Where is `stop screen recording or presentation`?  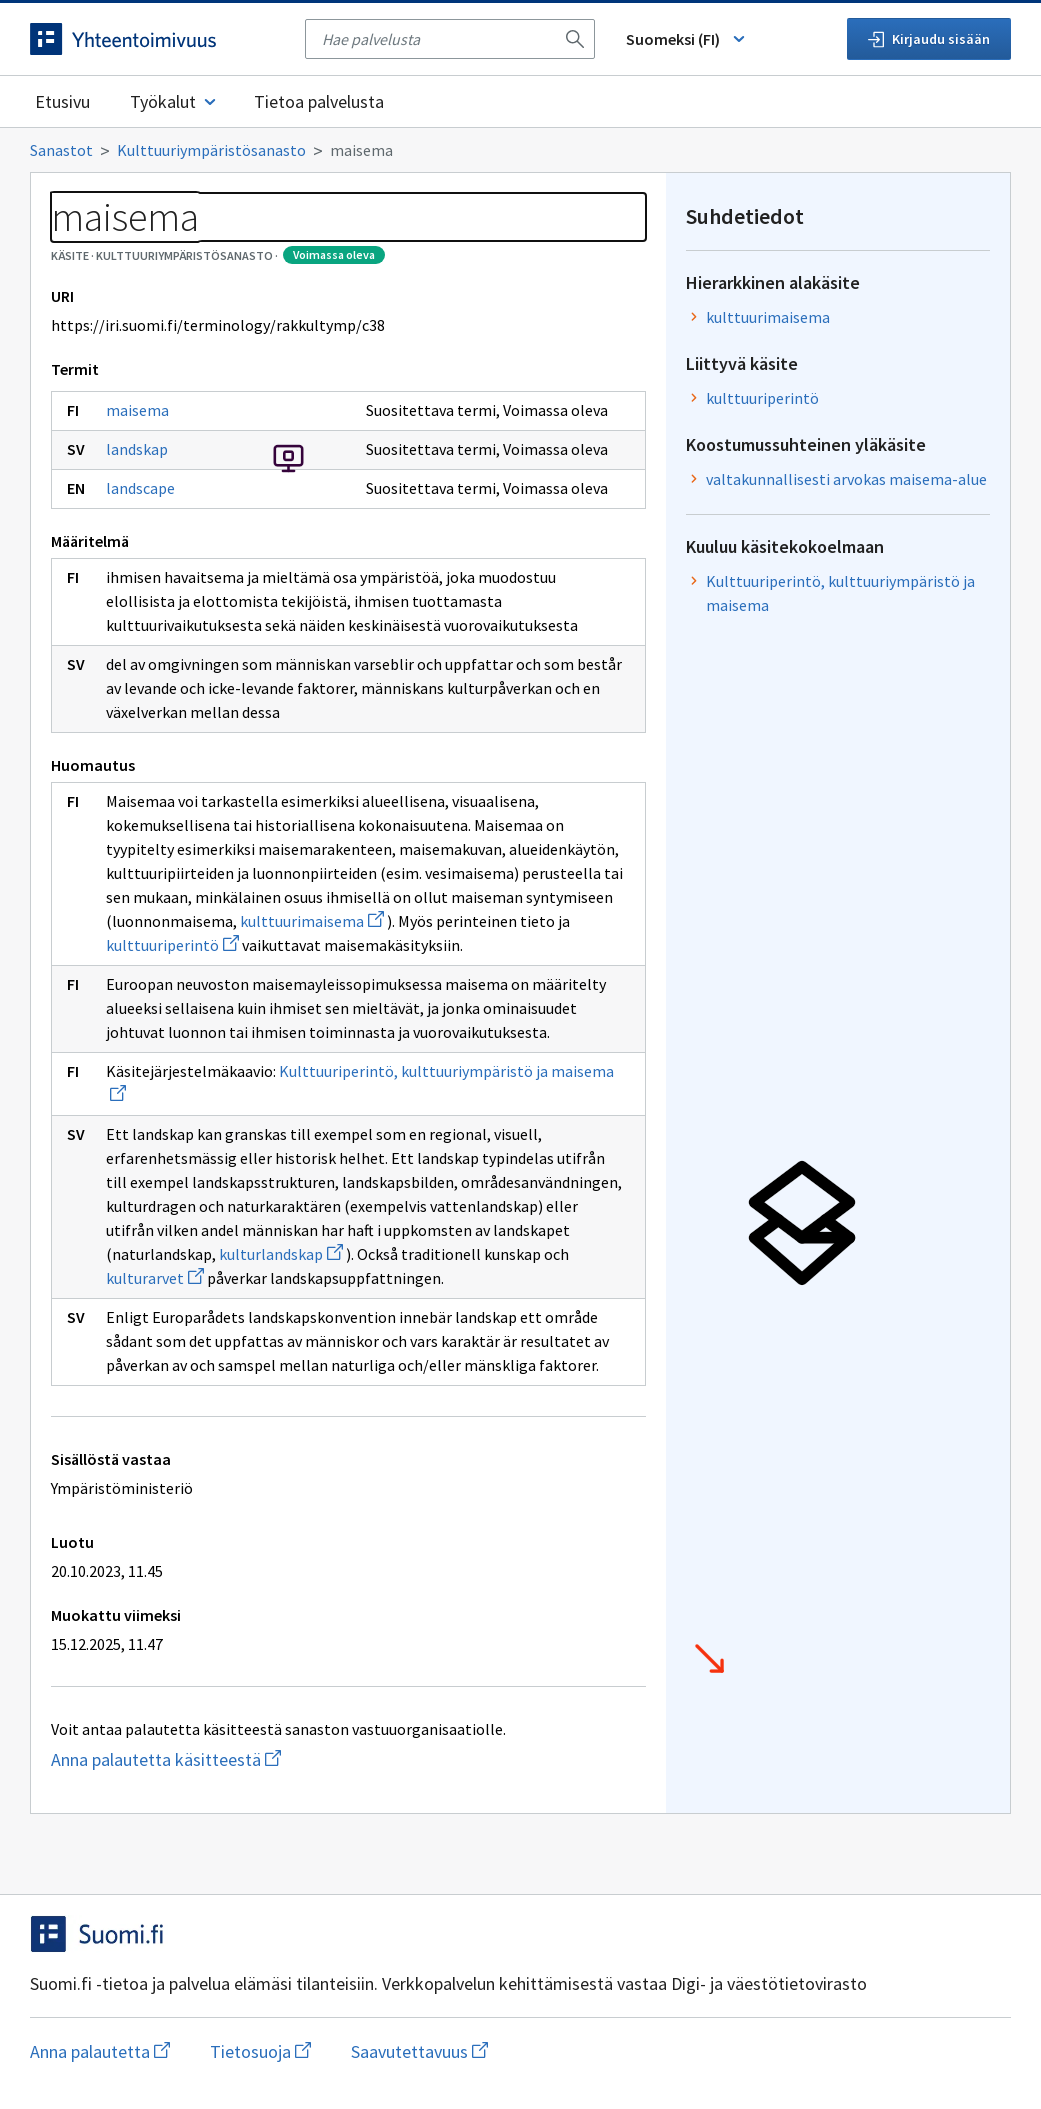 stop screen recording or presentation is located at coordinates (288, 458).